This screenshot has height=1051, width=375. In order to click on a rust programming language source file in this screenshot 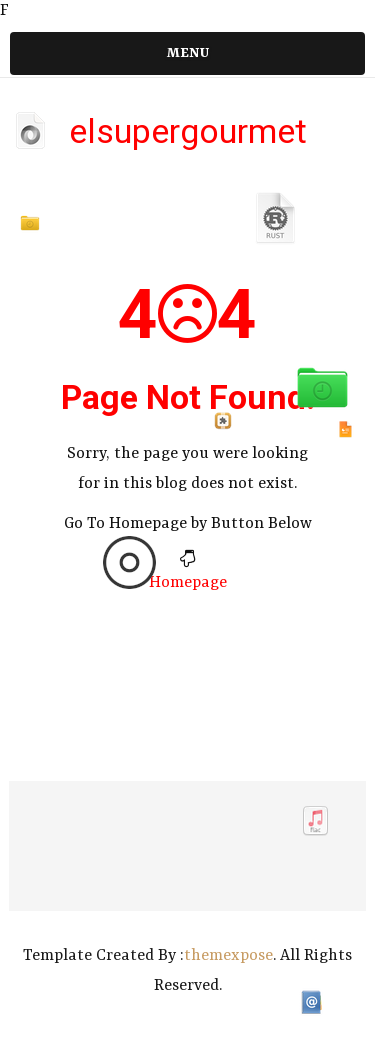, I will do `click(275, 218)`.